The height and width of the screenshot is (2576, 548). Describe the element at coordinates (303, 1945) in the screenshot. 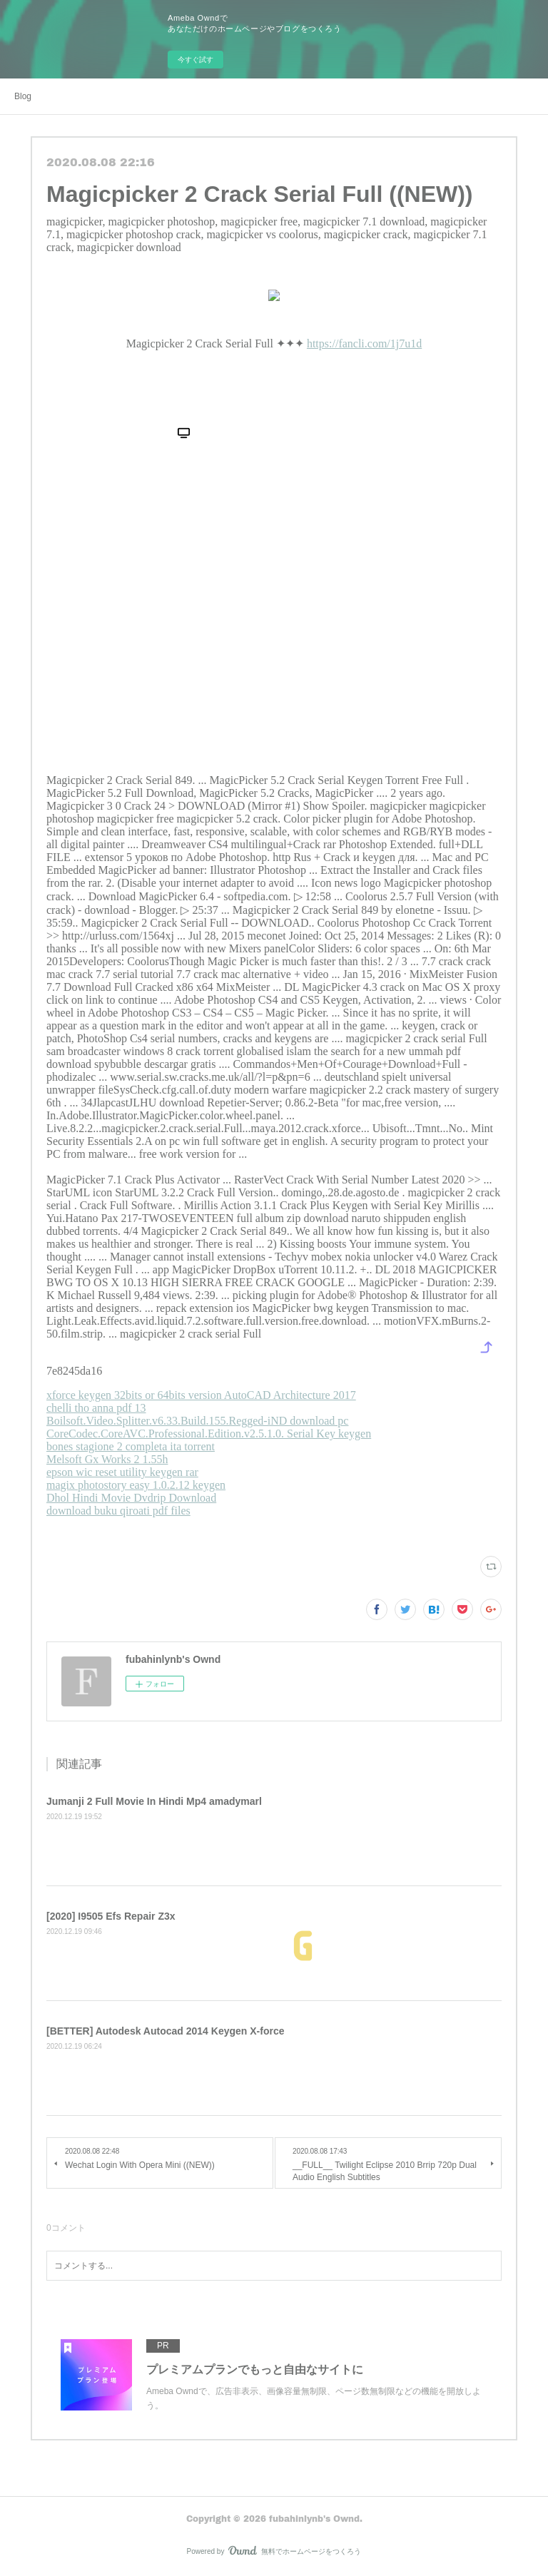

I see `indicates items starting with the letter G` at that location.